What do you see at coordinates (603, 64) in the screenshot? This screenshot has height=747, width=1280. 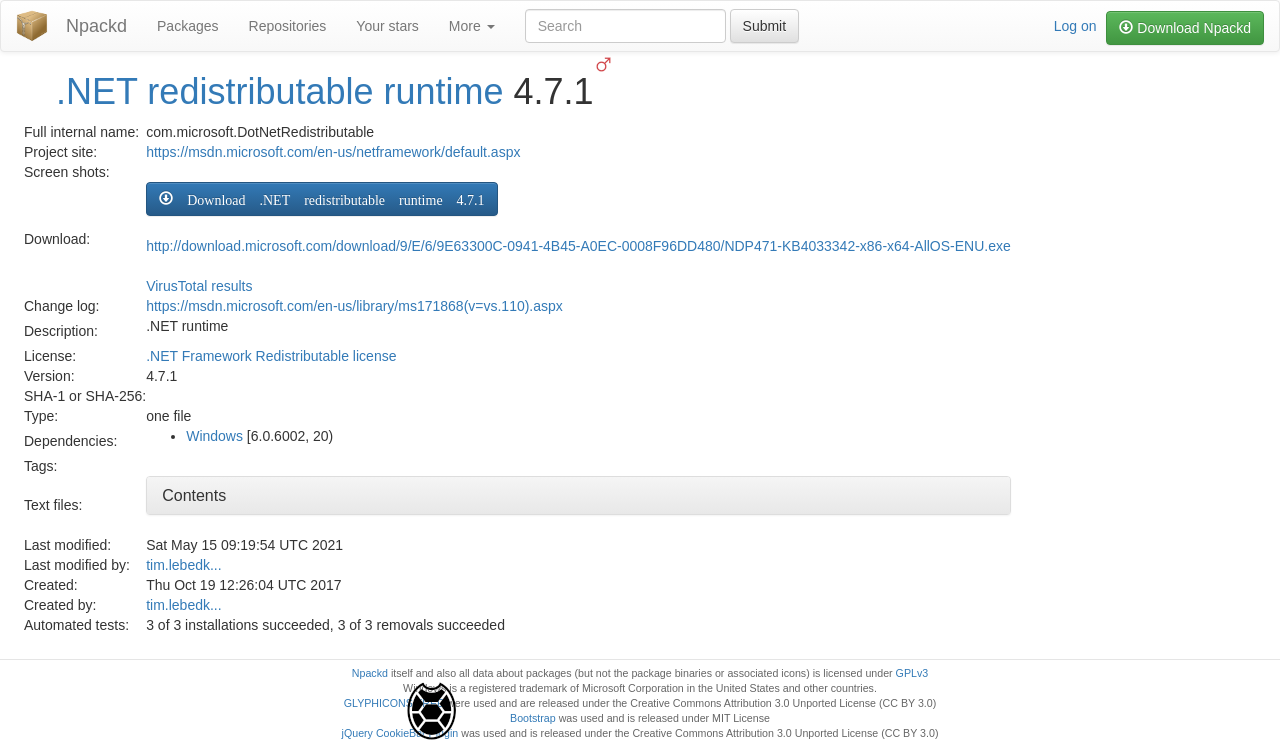 I see `indicates male gender option` at bounding box center [603, 64].